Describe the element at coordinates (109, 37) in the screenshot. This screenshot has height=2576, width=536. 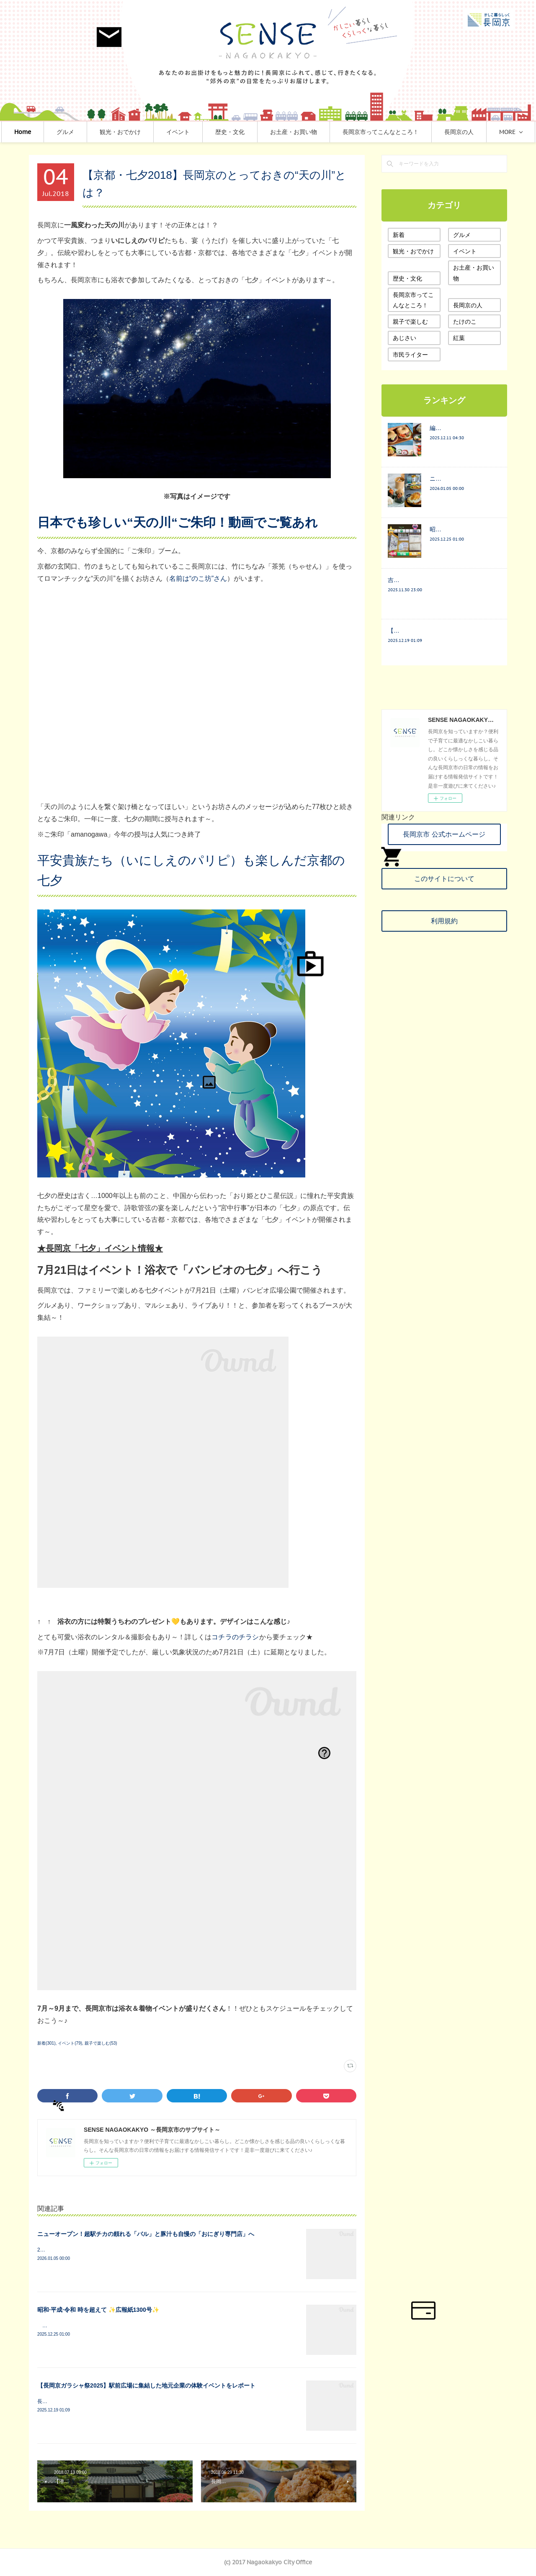
I see `open your email inbox` at that location.